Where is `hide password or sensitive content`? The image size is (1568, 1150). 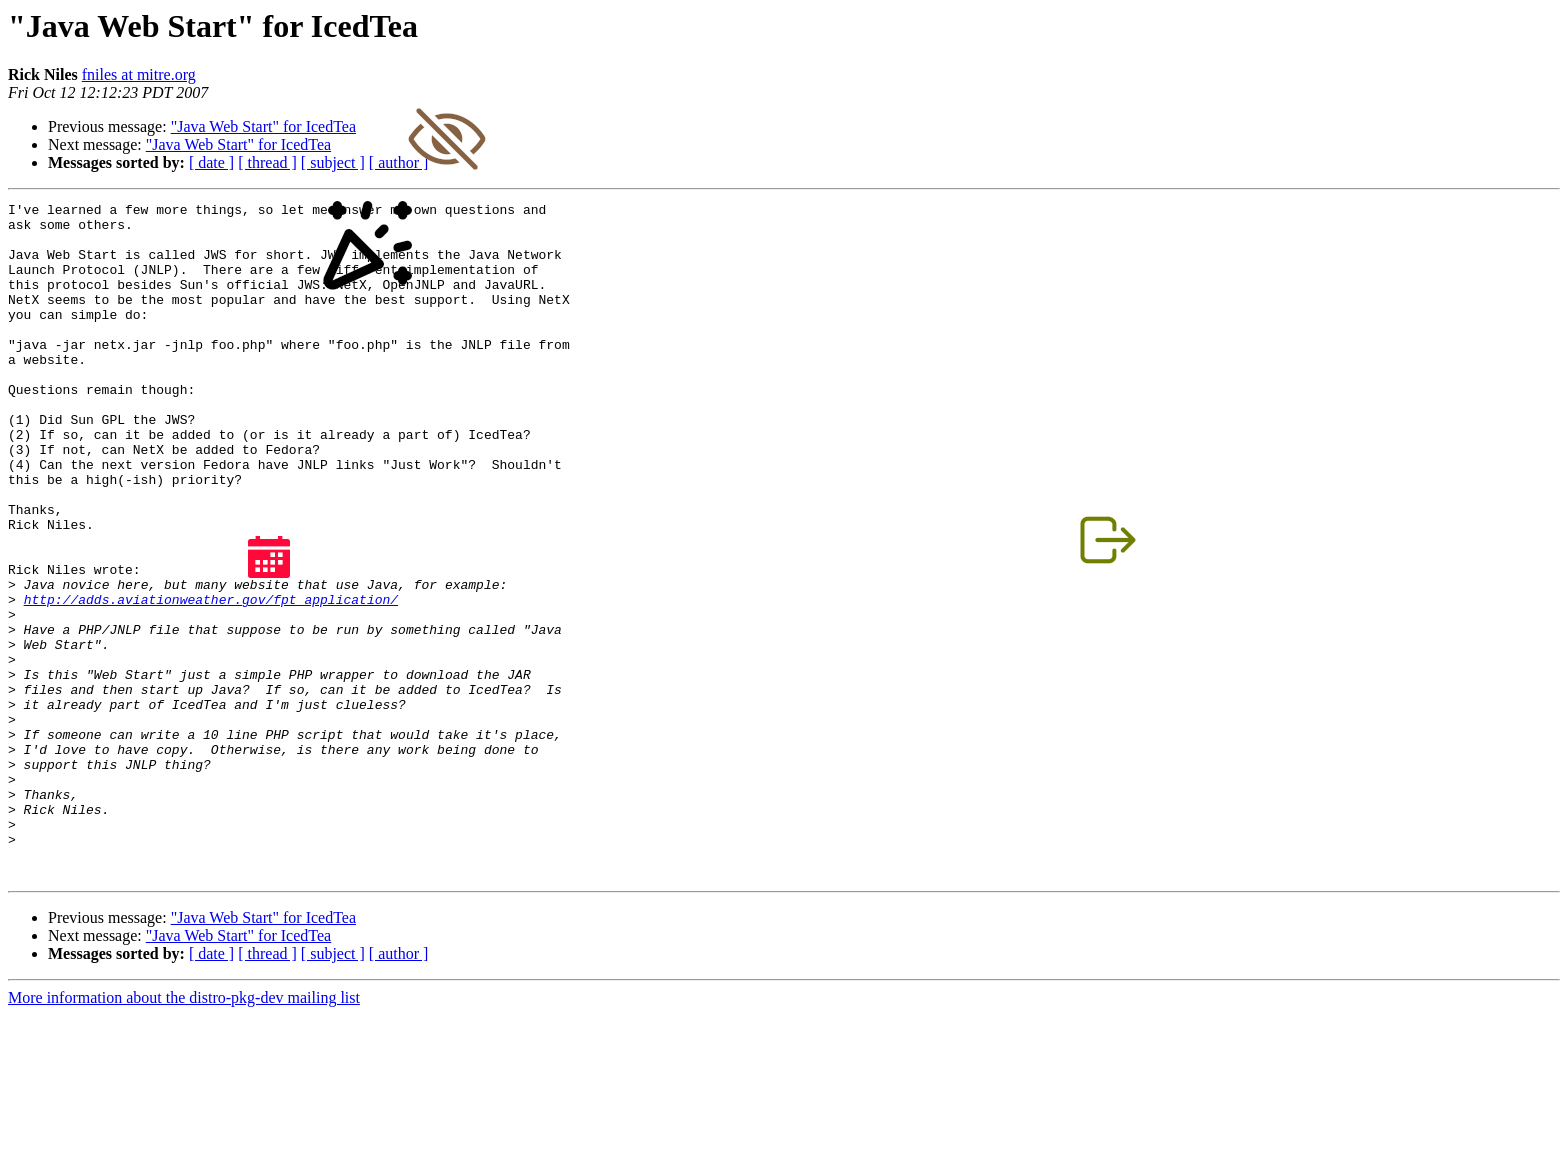
hide password or sensitive content is located at coordinates (447, 139).